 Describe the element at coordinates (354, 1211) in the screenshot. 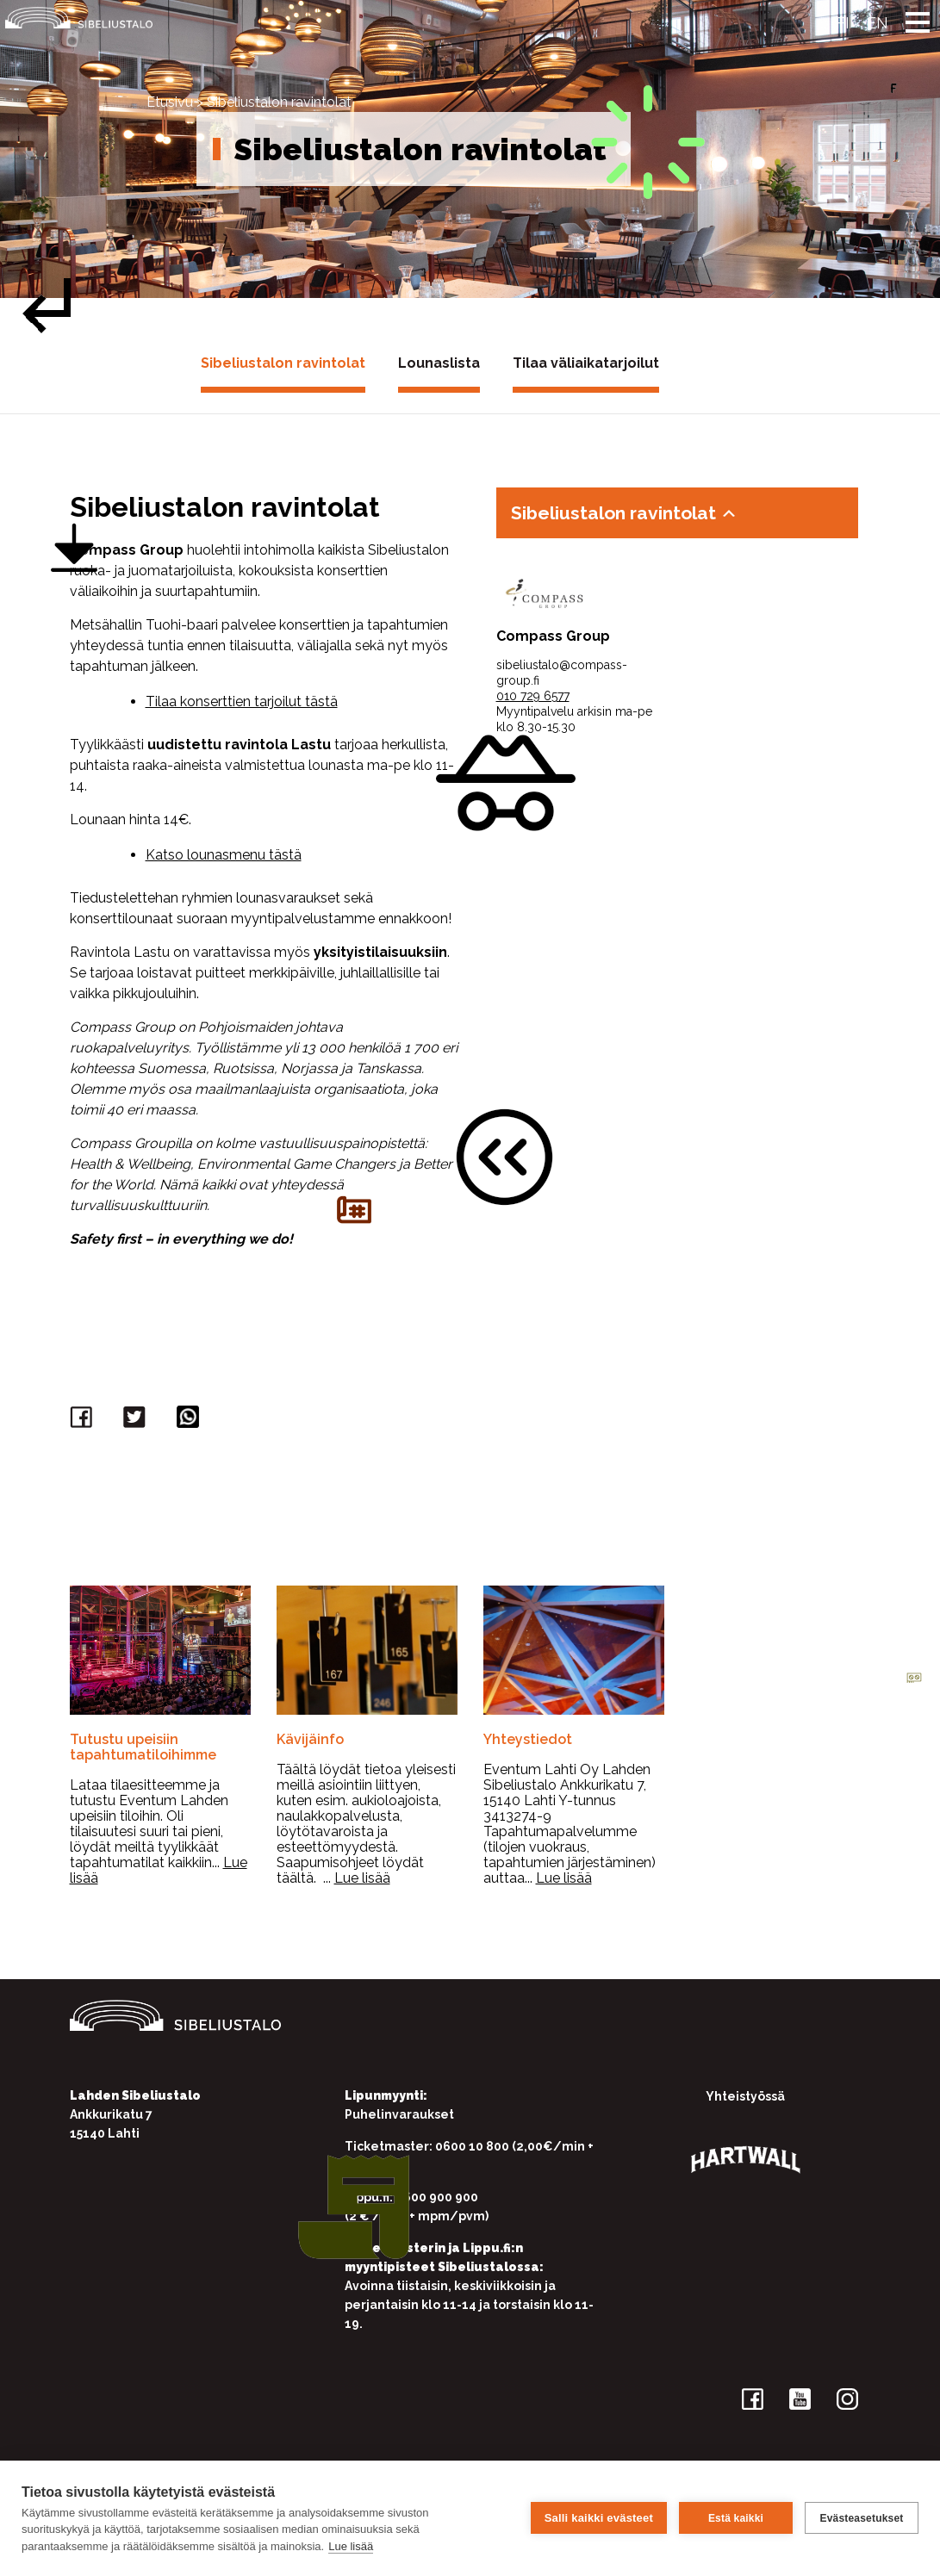

I see `view project blueprints or technical plans` at that location.